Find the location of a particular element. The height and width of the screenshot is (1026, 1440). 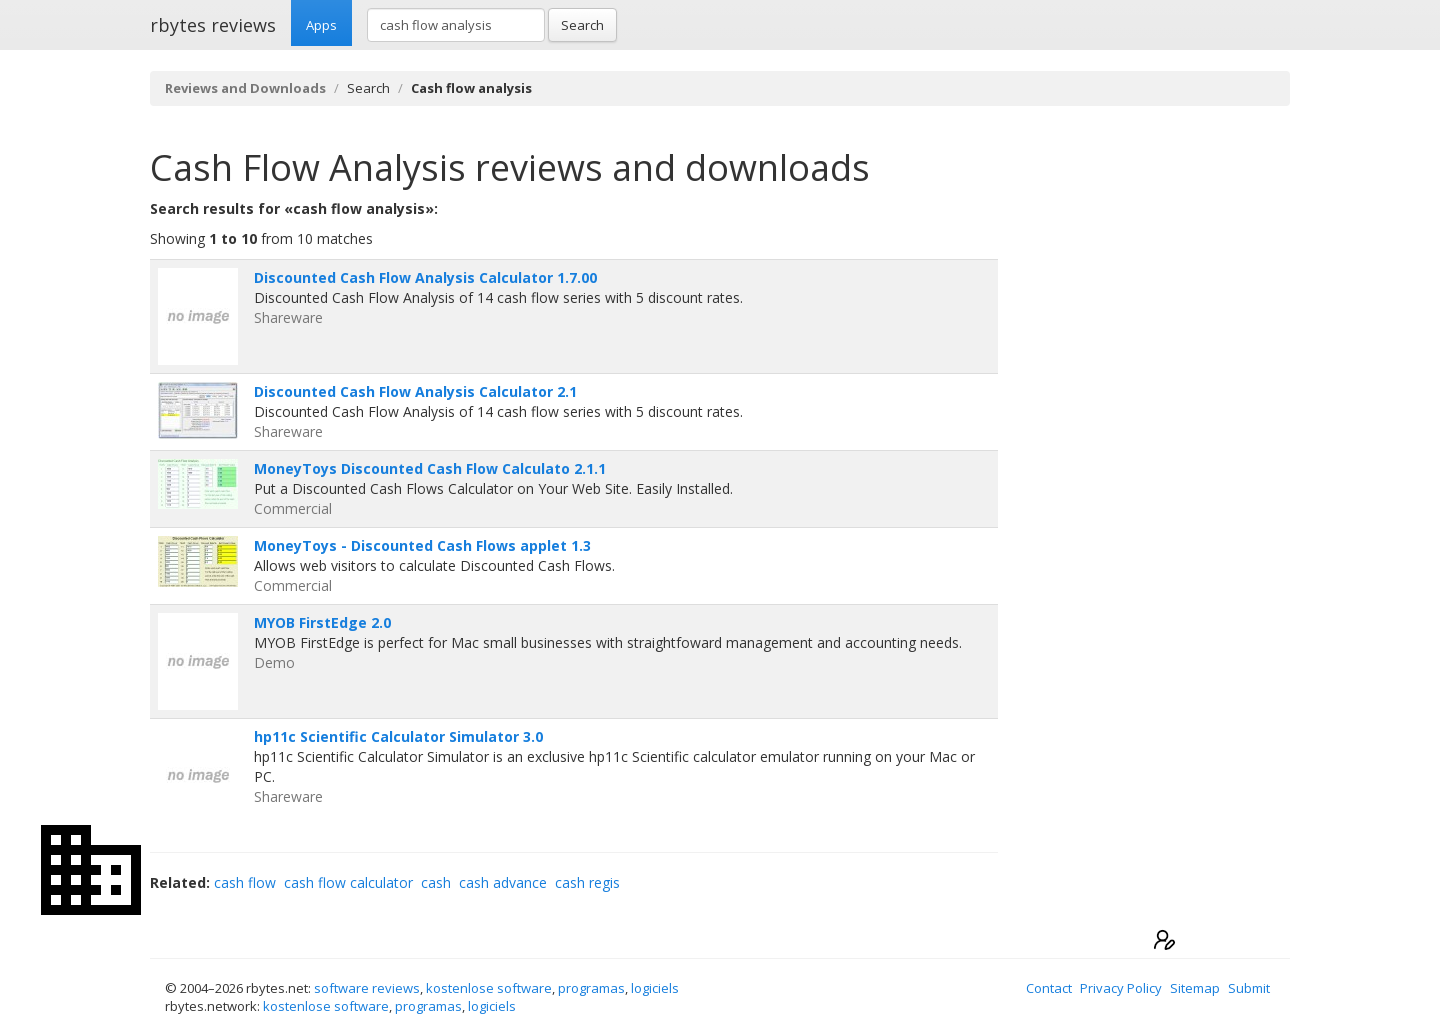

edit your profile is located at coordinates (1164, 939).